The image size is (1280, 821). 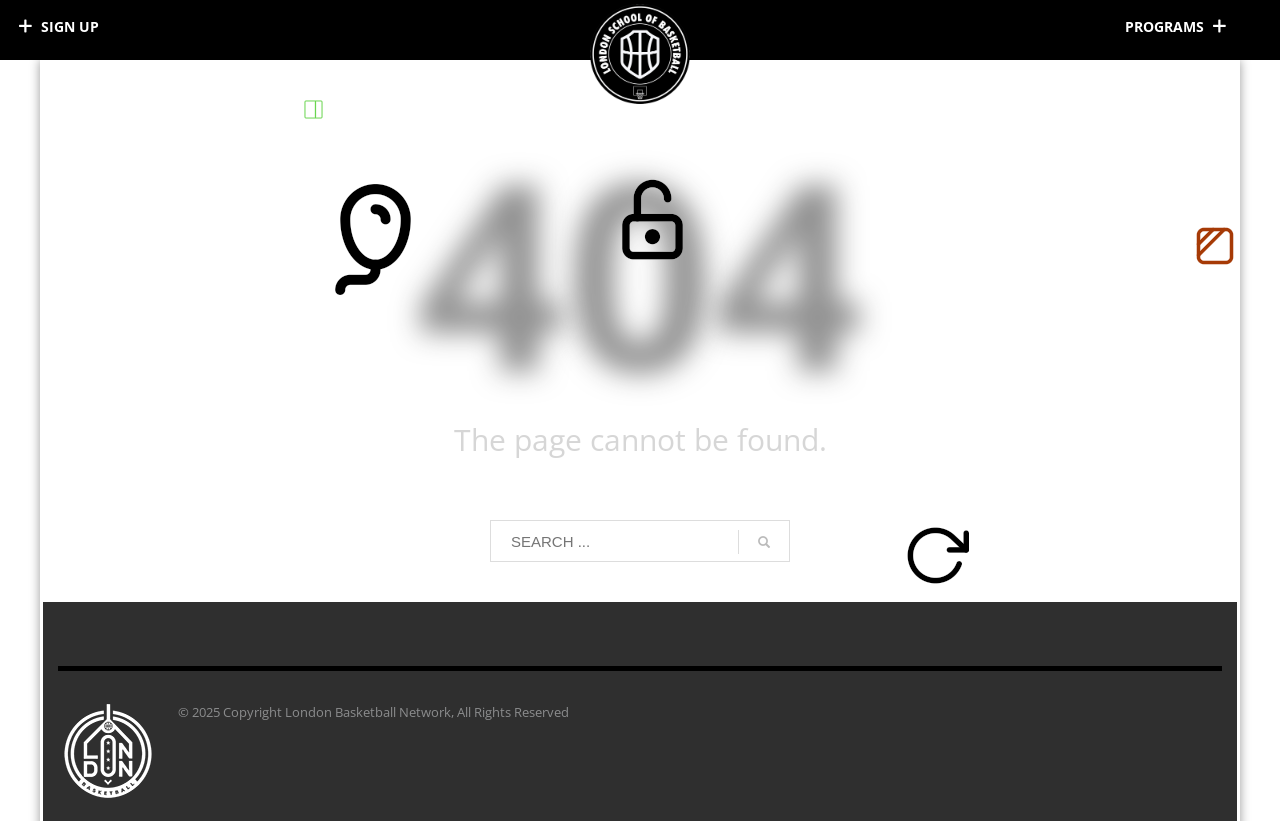 What do you see at coordinates (375, 239) in the screenshot?
I see `indicates a celebration or birthday event` at bounding box center [375, 239].